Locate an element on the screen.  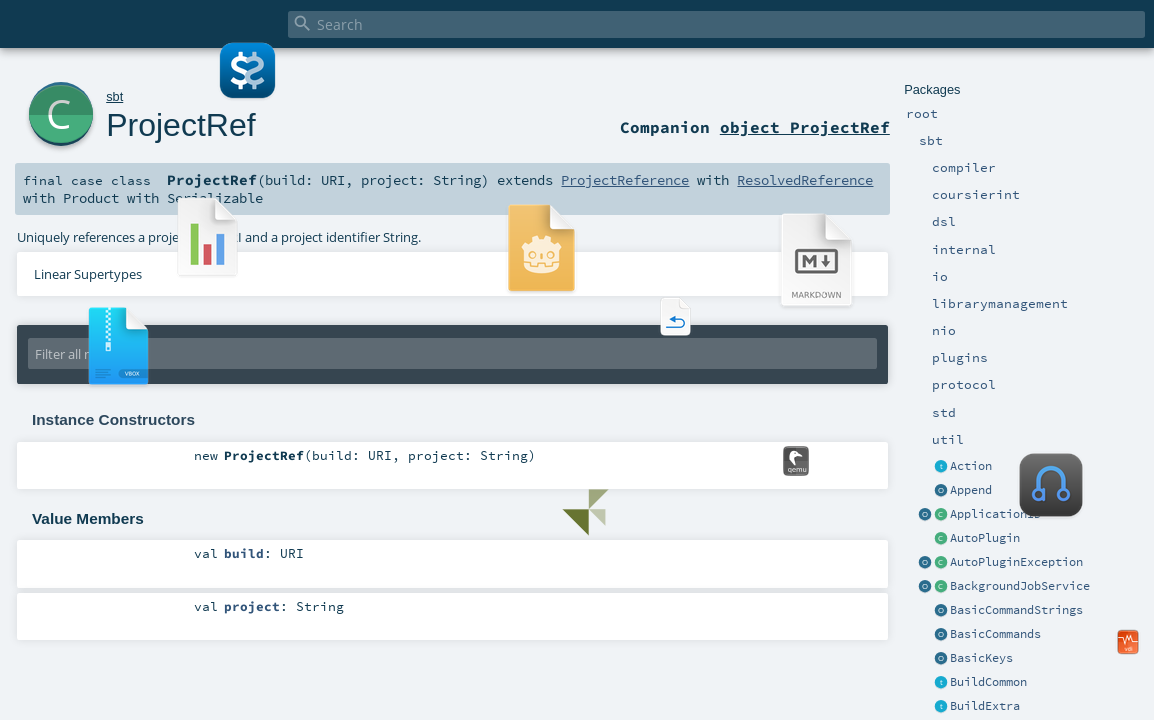
a VirtualBox virtual machine configuration file is located at coordinates (118, 347).